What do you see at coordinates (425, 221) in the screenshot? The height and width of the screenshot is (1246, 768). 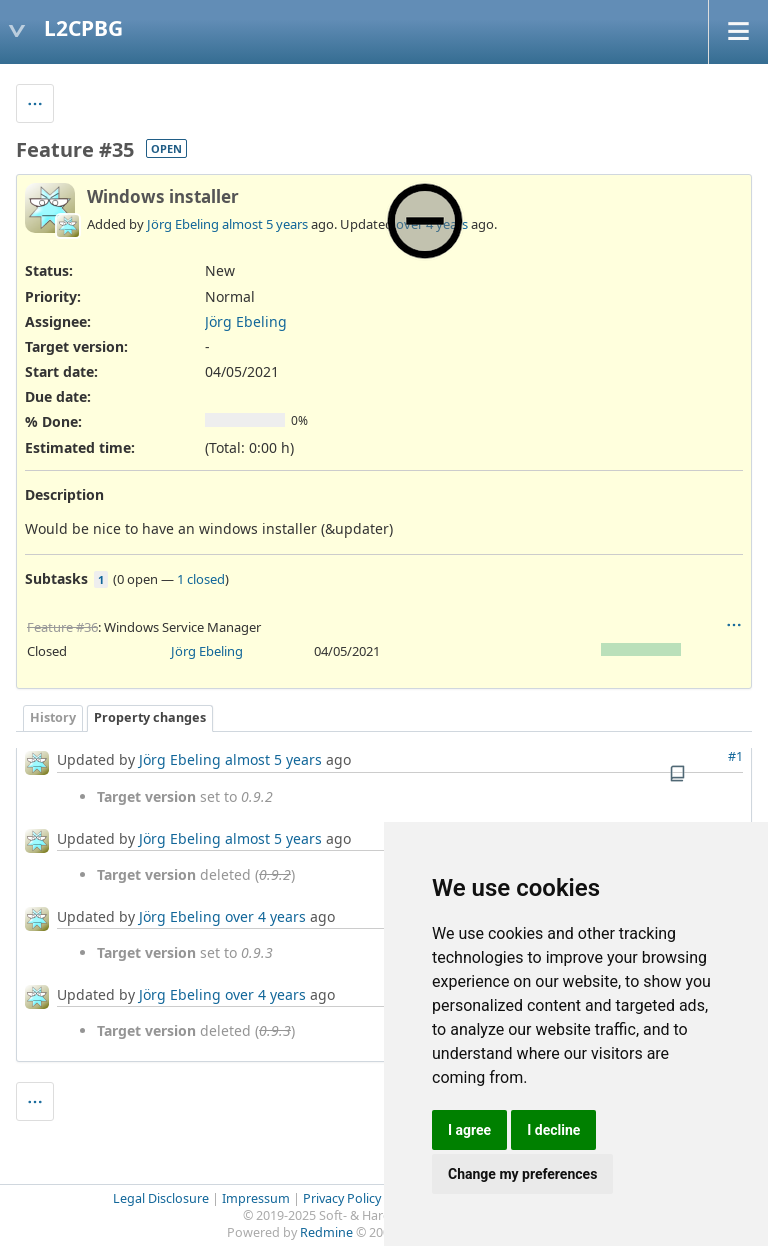 I see `do not disturb mode is enabled` at bounding box center [425, 221].